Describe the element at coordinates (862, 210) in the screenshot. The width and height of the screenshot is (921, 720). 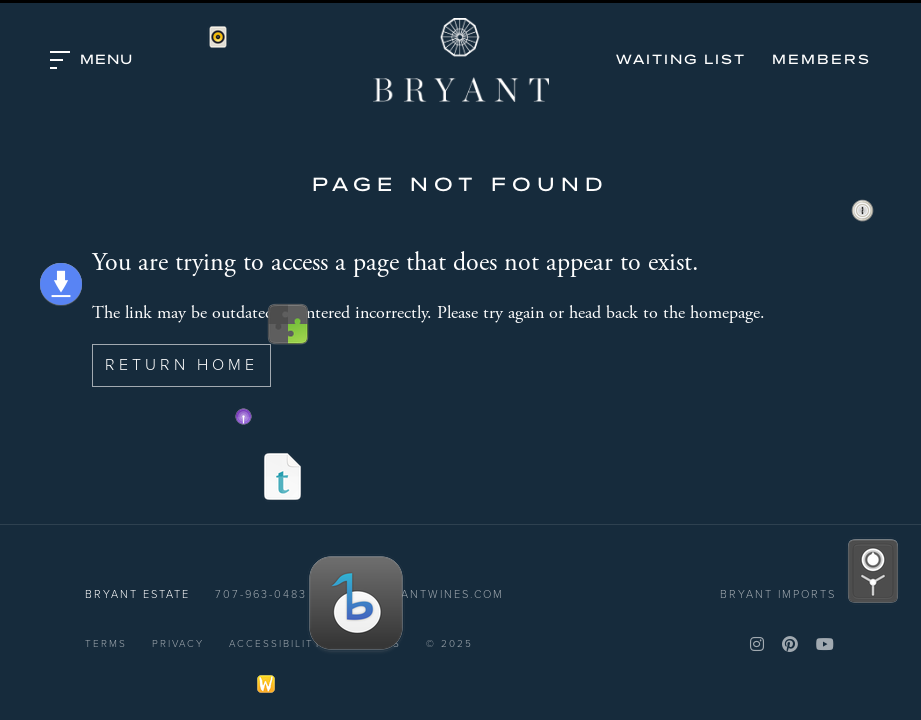
I see `open seahorse password and encryption key manager` at that location.